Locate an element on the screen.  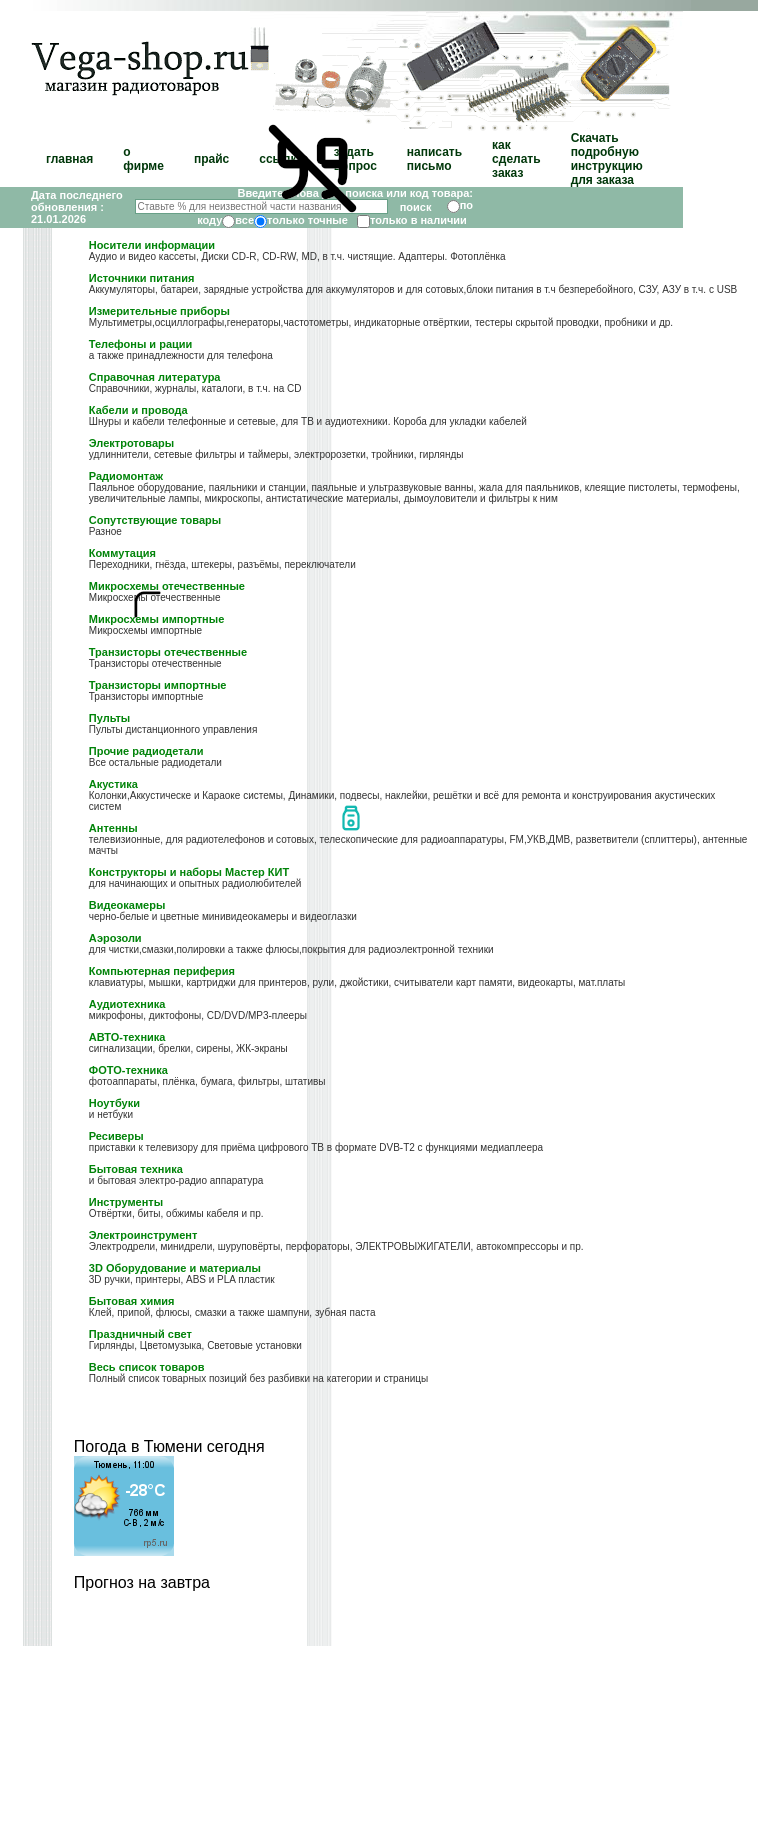
view dairy or milk products is located at coordinates (351, 818).